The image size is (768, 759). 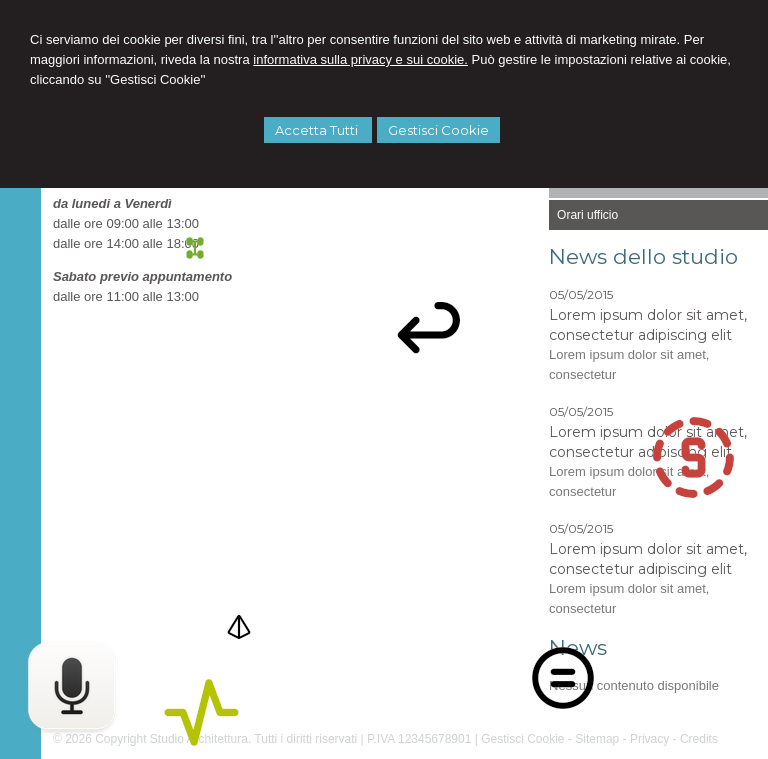 I want to click on view 3D model or object, so click(x=239, y=627).